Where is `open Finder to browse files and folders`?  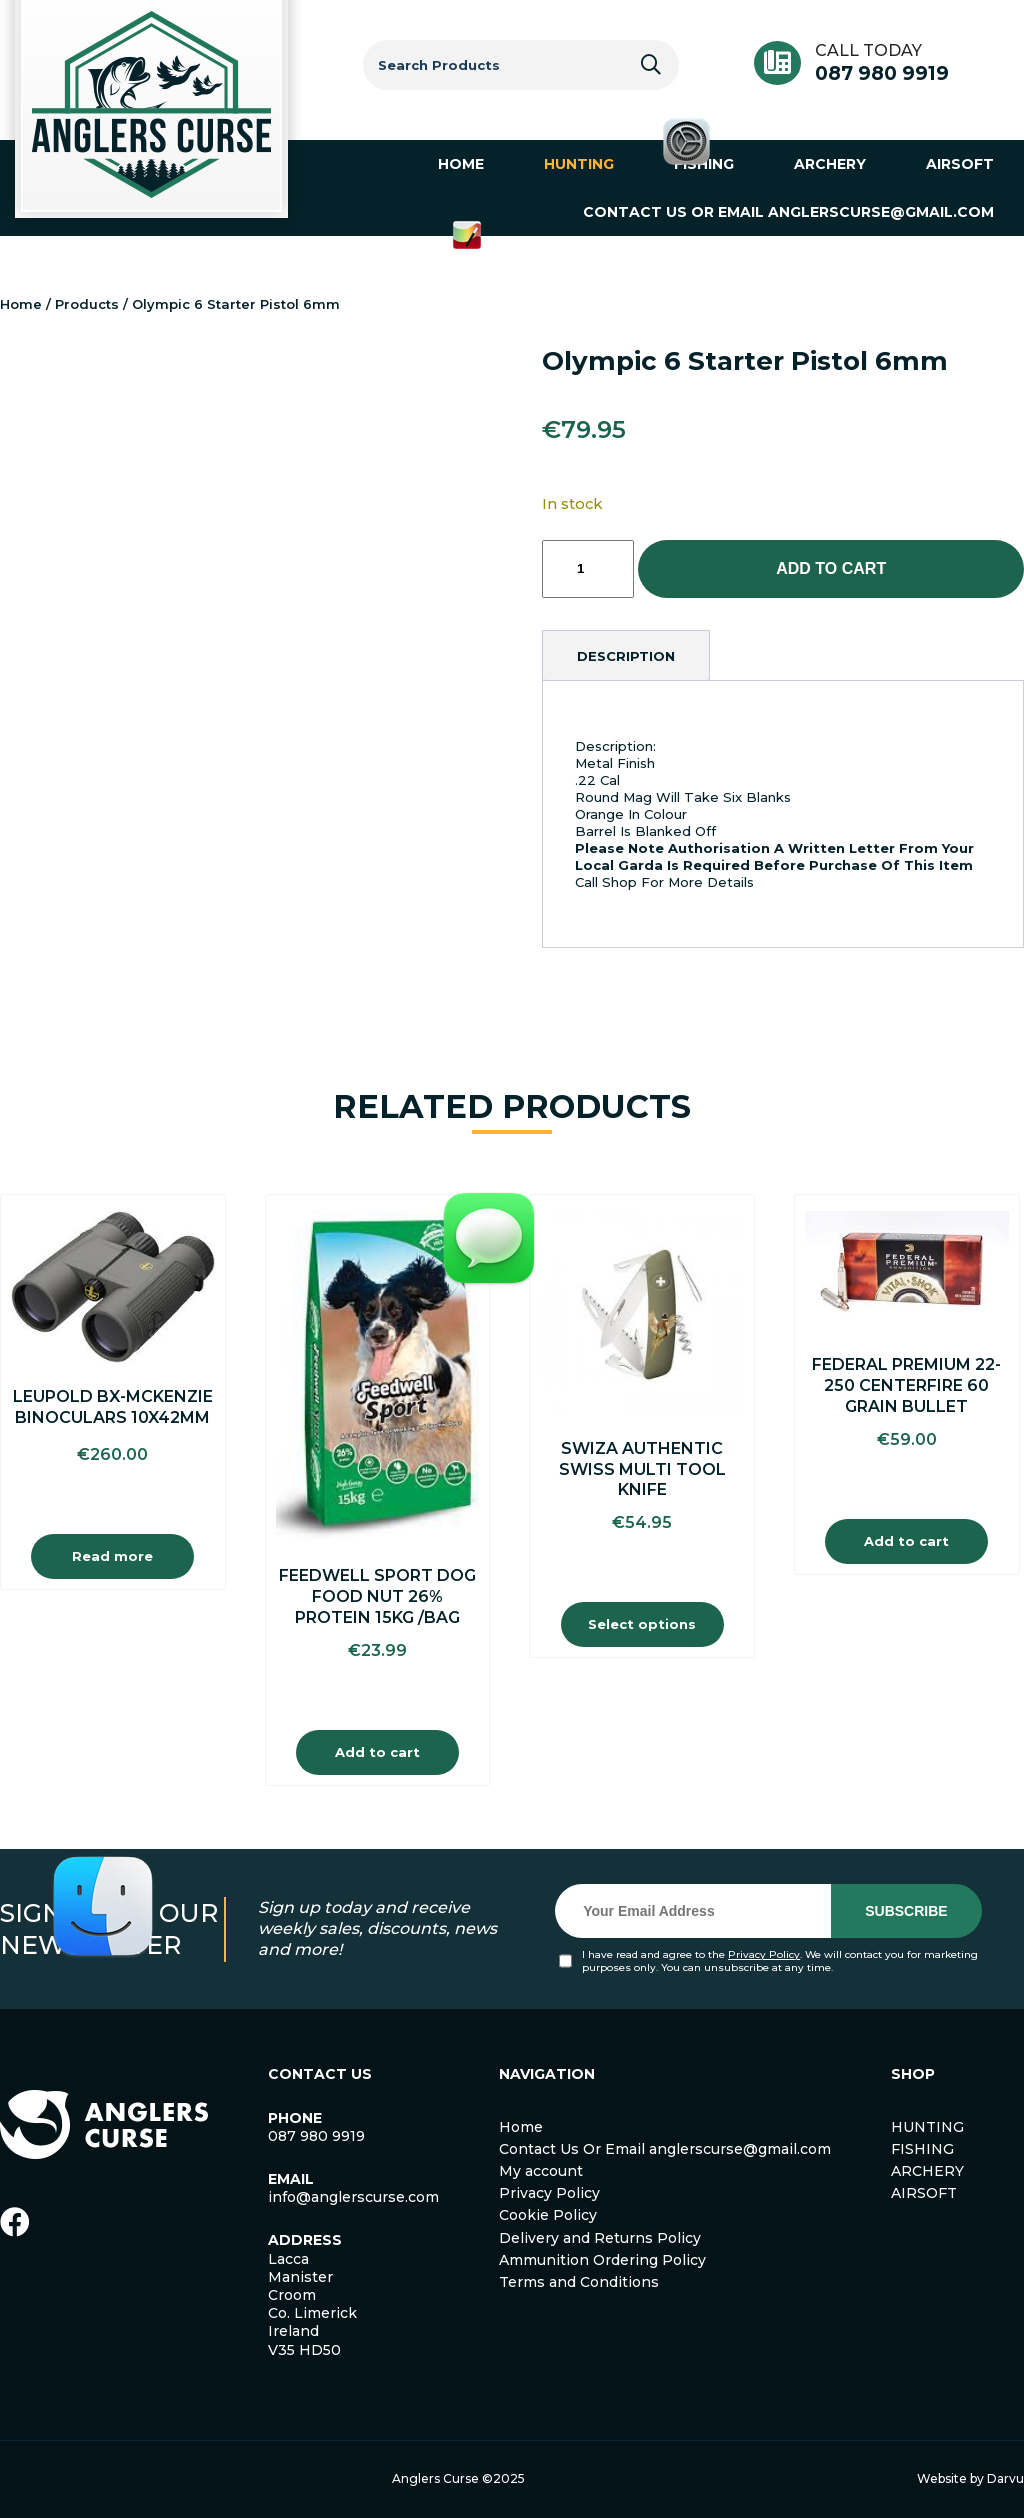 open Finder to browse files and folders is located at coordinates (103, 1906).